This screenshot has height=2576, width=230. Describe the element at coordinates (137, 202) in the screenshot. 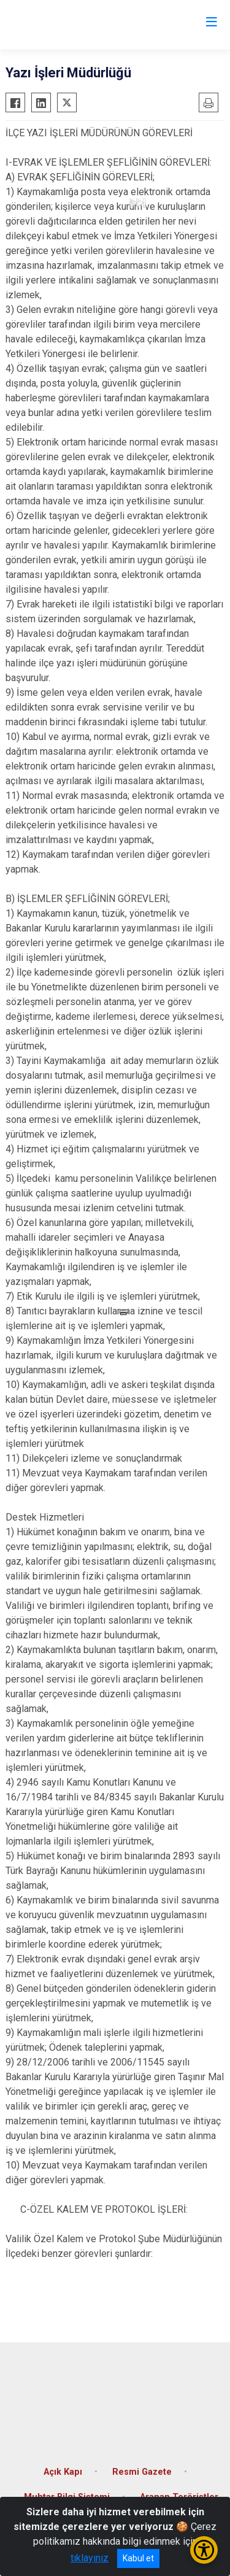

I see `skip to the next track or media item` at that location.